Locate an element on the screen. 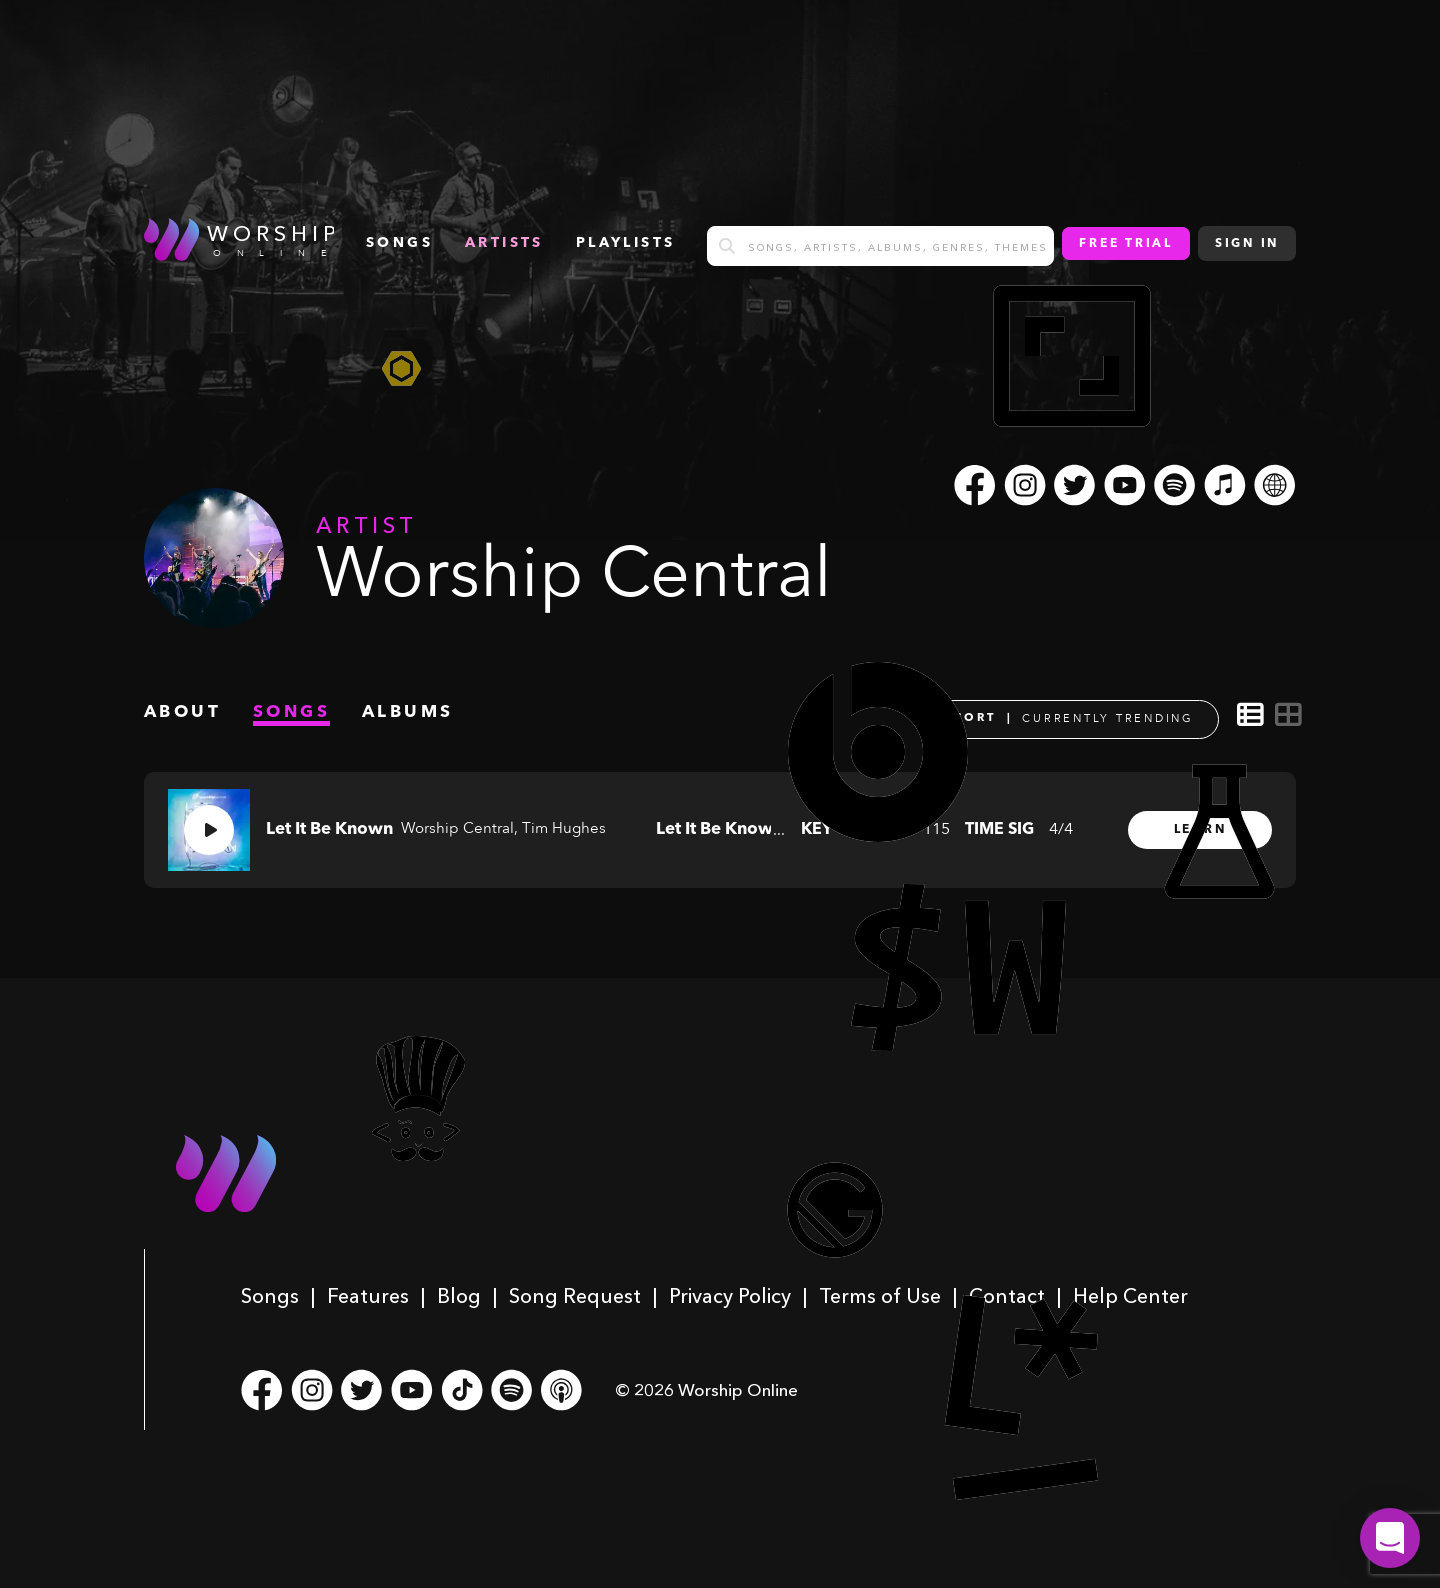  visit codechef competitive programming platform is located at coordinates (418, 1098).